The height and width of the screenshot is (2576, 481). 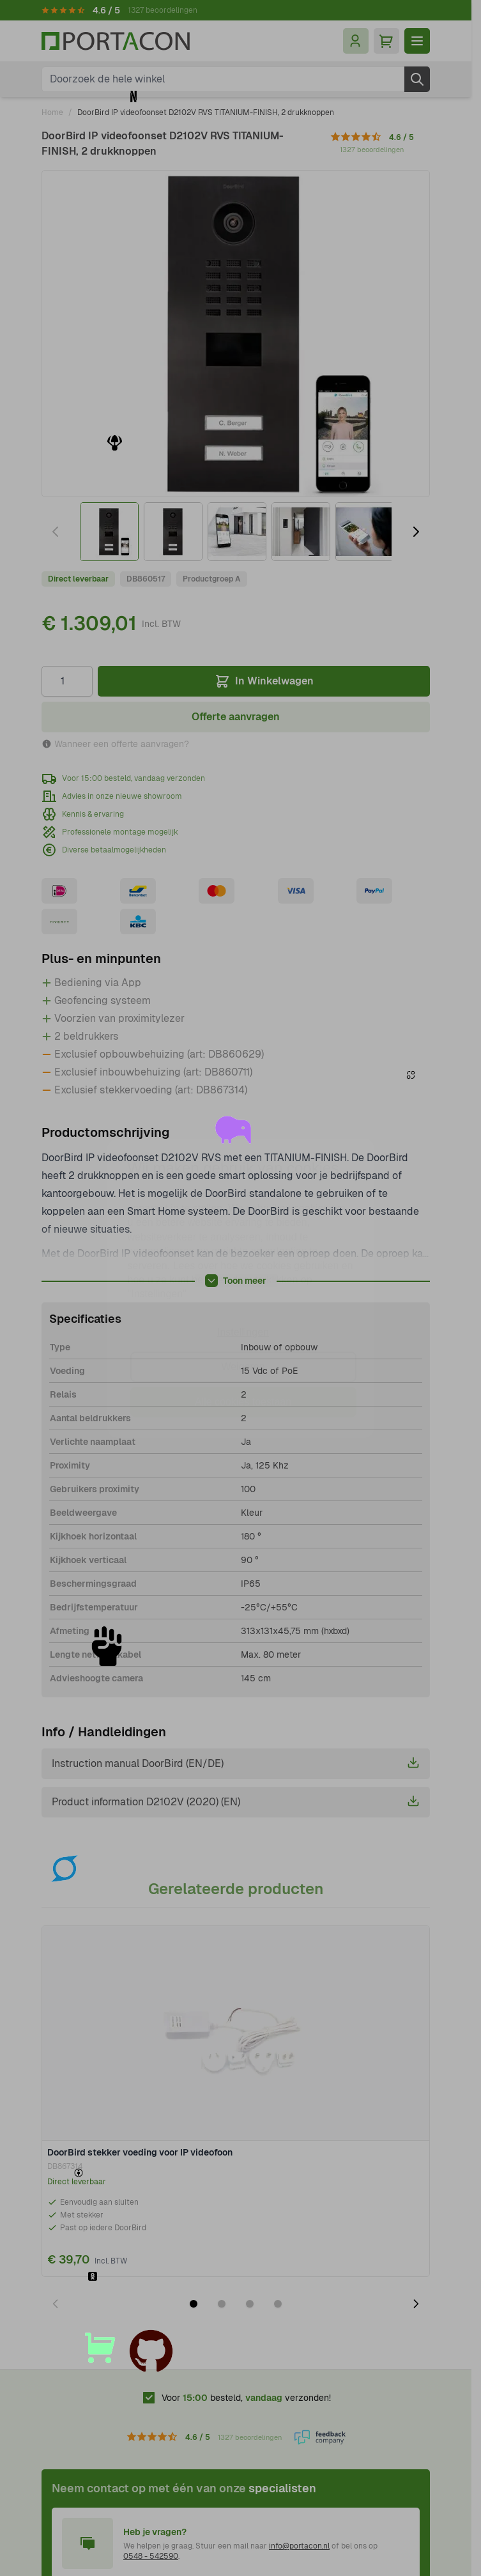 What do you see at coordinates (65, 1869) in the screenshot?
I see `Superpowers game engine logo` at bounding box center [65, 1869].